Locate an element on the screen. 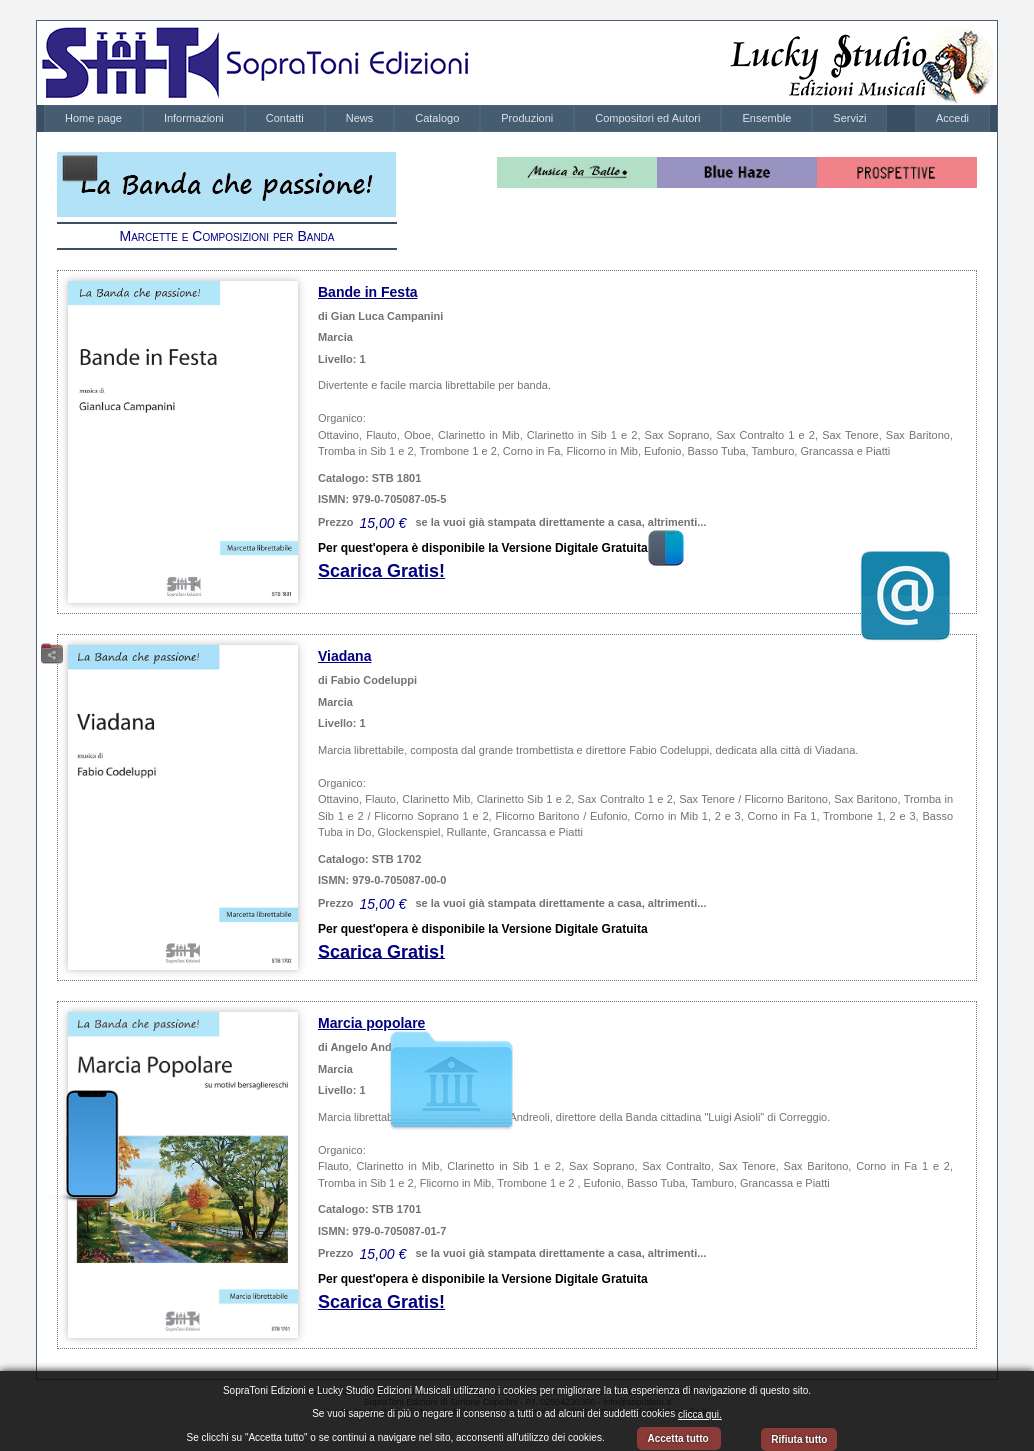 The width and height of the screenshot is (1034, 1451). trackpad or touchpad device icon is located at coordinates (80, 168).